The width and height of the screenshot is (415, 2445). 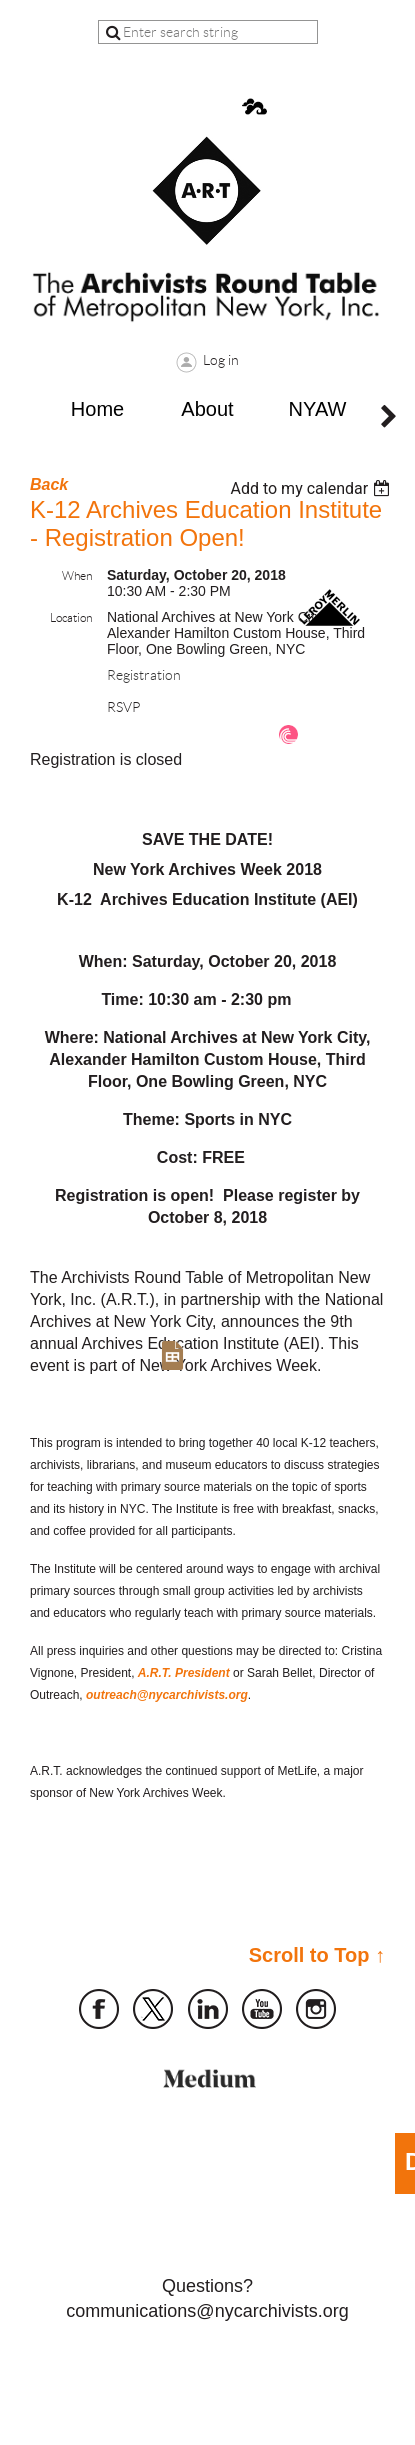 I want to click on open Google Sheets, so click(x=172, y=1355).